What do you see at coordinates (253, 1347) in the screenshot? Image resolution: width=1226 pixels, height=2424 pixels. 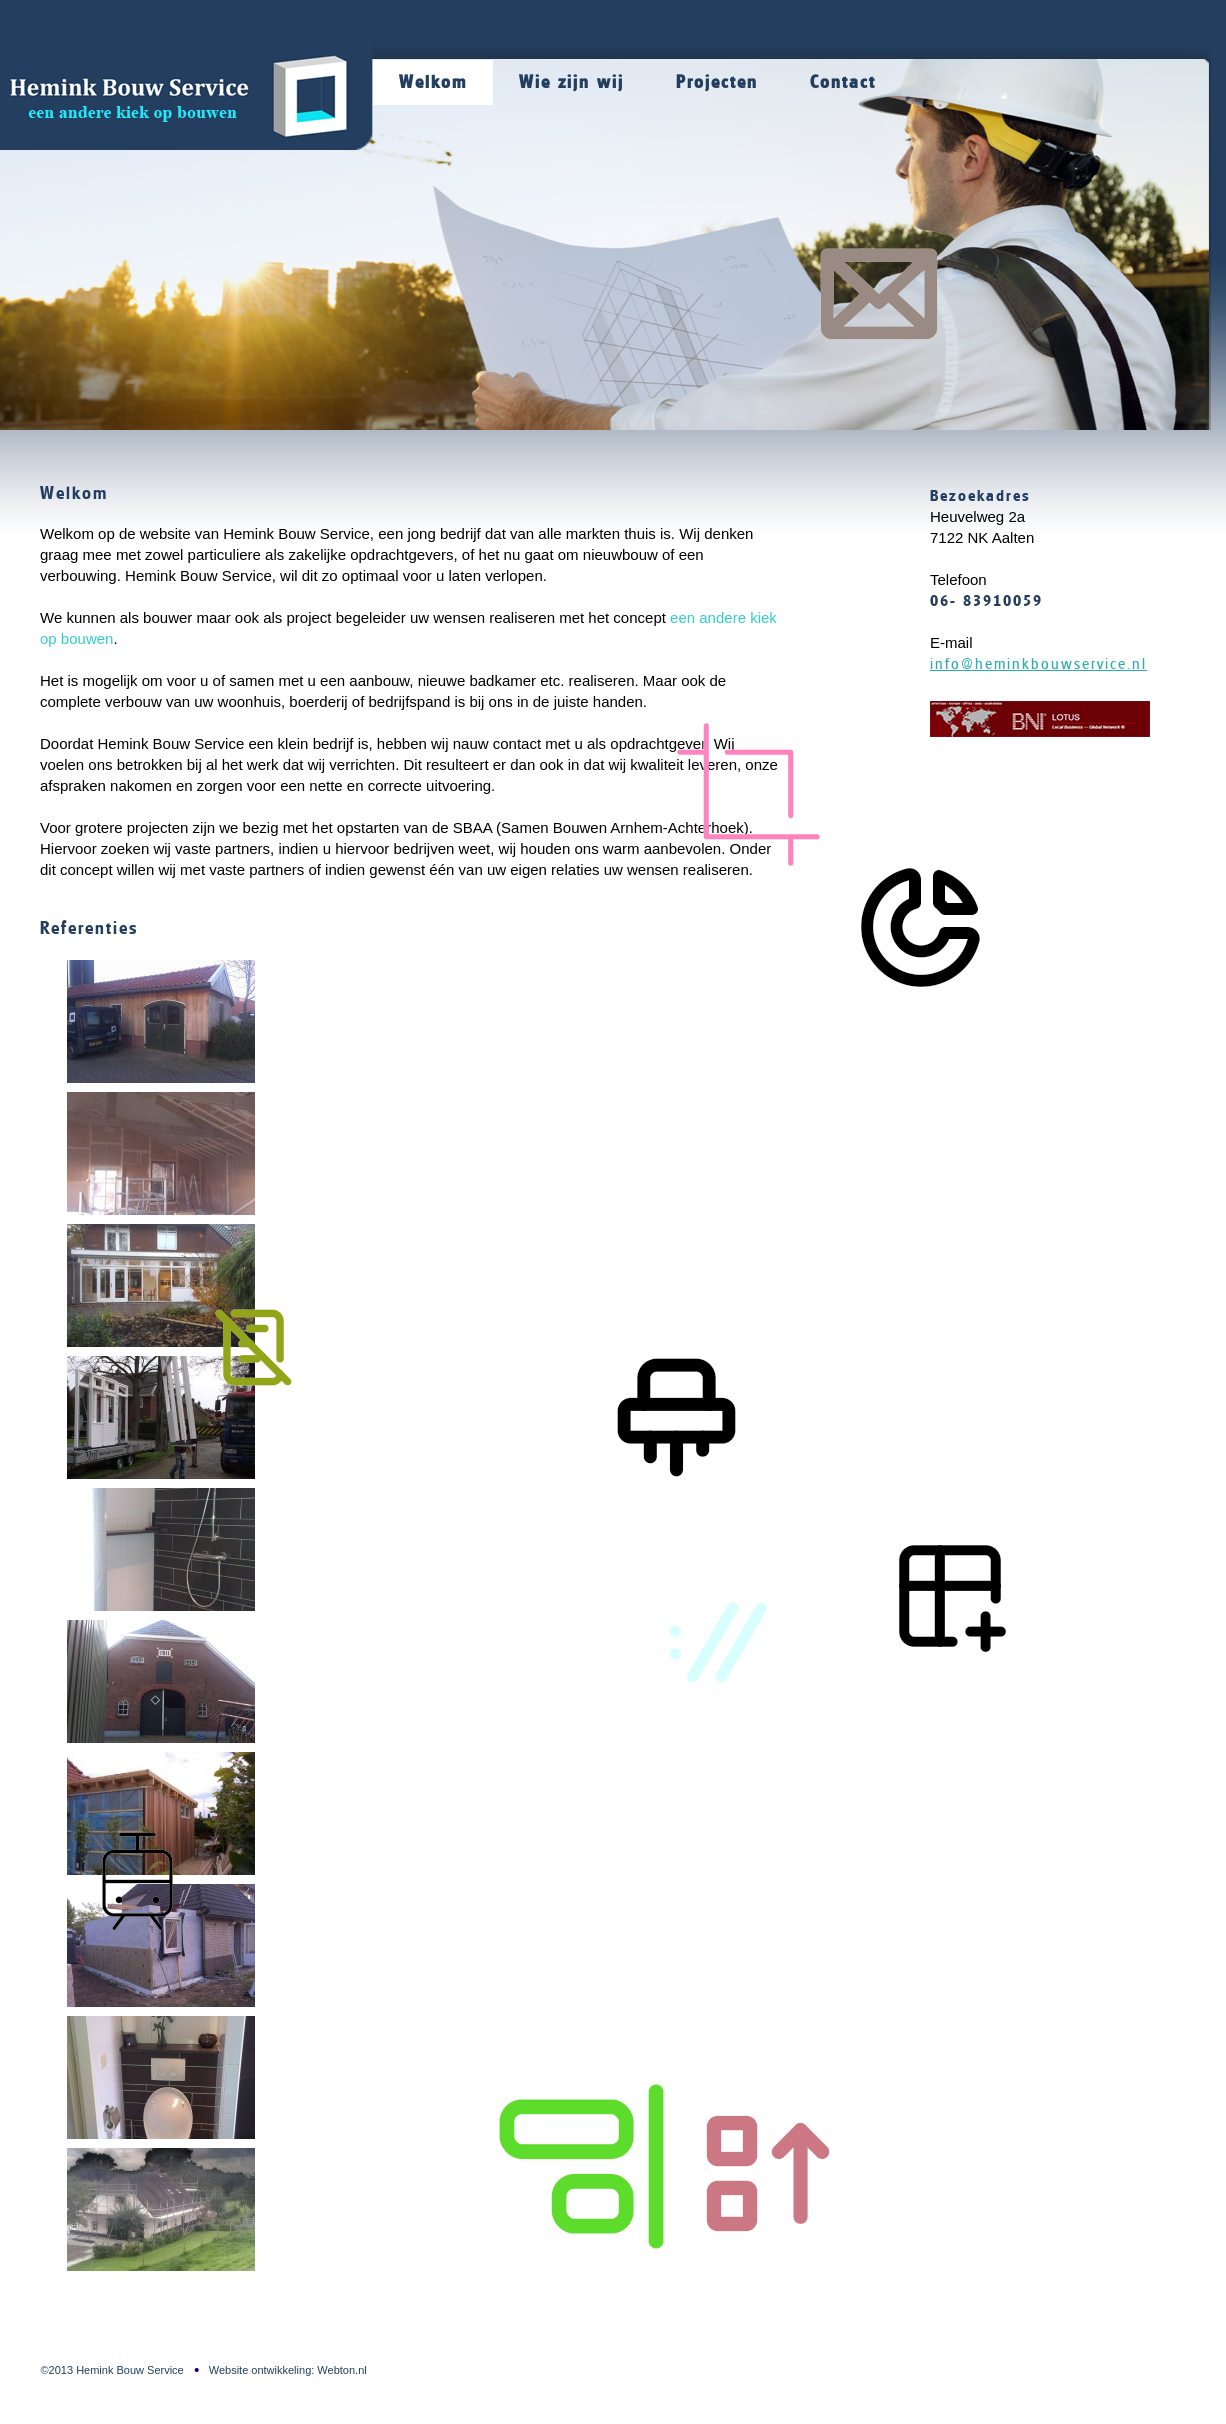 I see `notes feature disabled` at bounding box center [253, 1347].